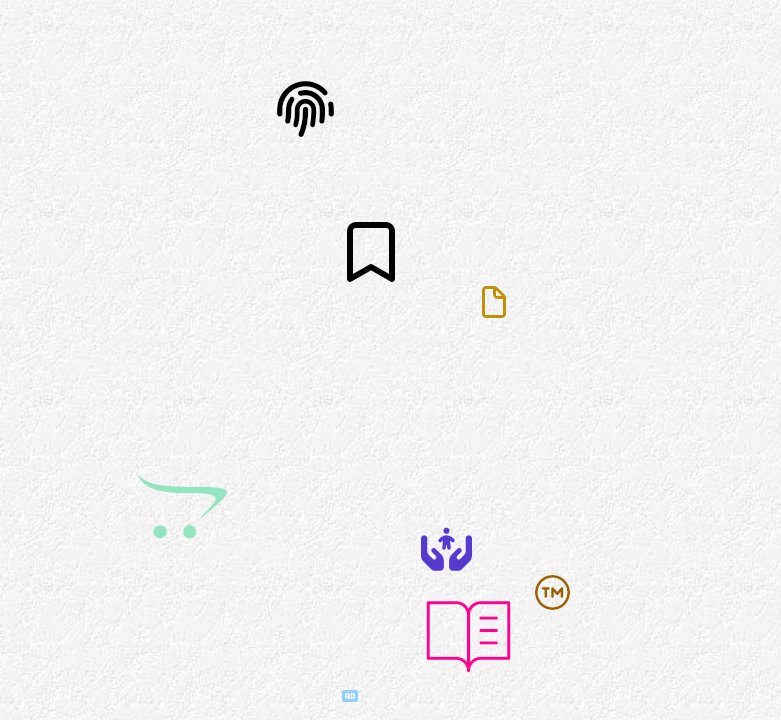 The width and height of the screenshot is (781, 720). Describe the element at coordinates (371, 252) in the screenshot. I see `save this item for later` at that location.